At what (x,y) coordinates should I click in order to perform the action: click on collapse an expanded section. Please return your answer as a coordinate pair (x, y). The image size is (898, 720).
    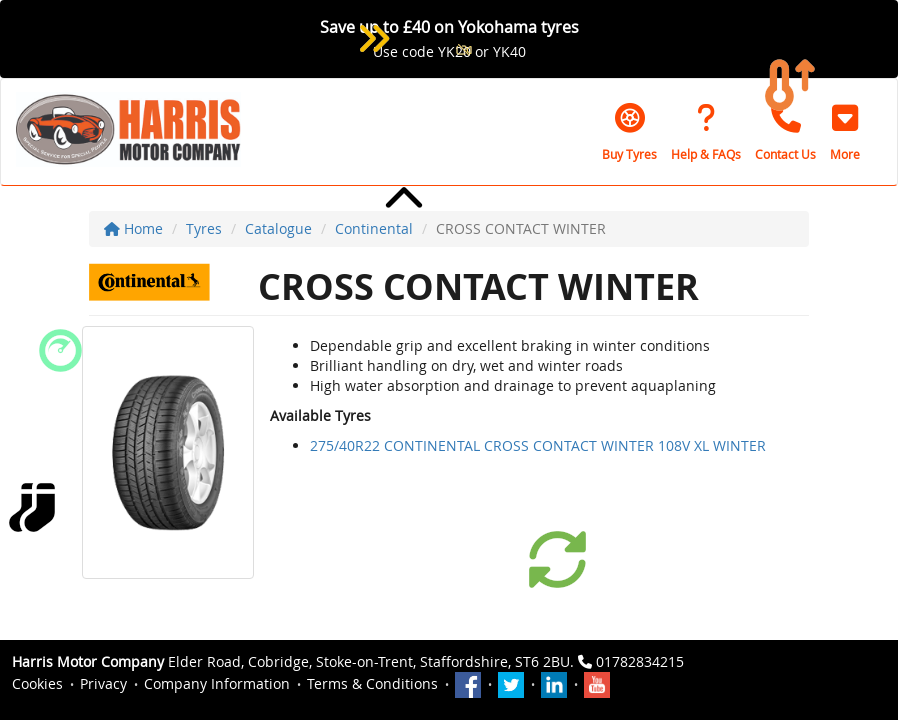
    Looking at the image, I should click on (404, 200).